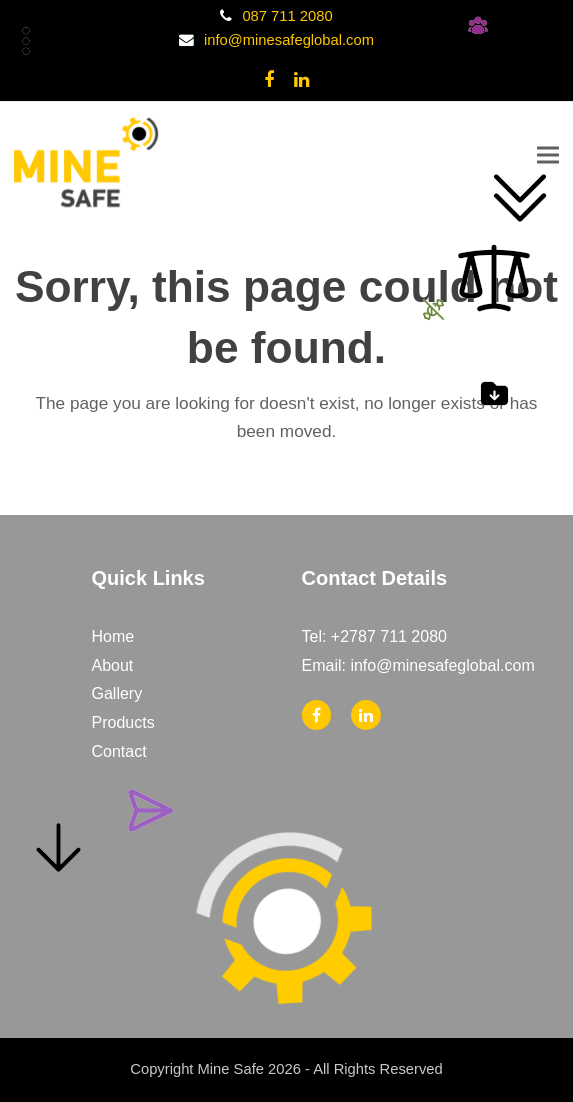 This screenshot has height=1102, width=573. I want to click on disable candy crush notifications, so click(433, 309).